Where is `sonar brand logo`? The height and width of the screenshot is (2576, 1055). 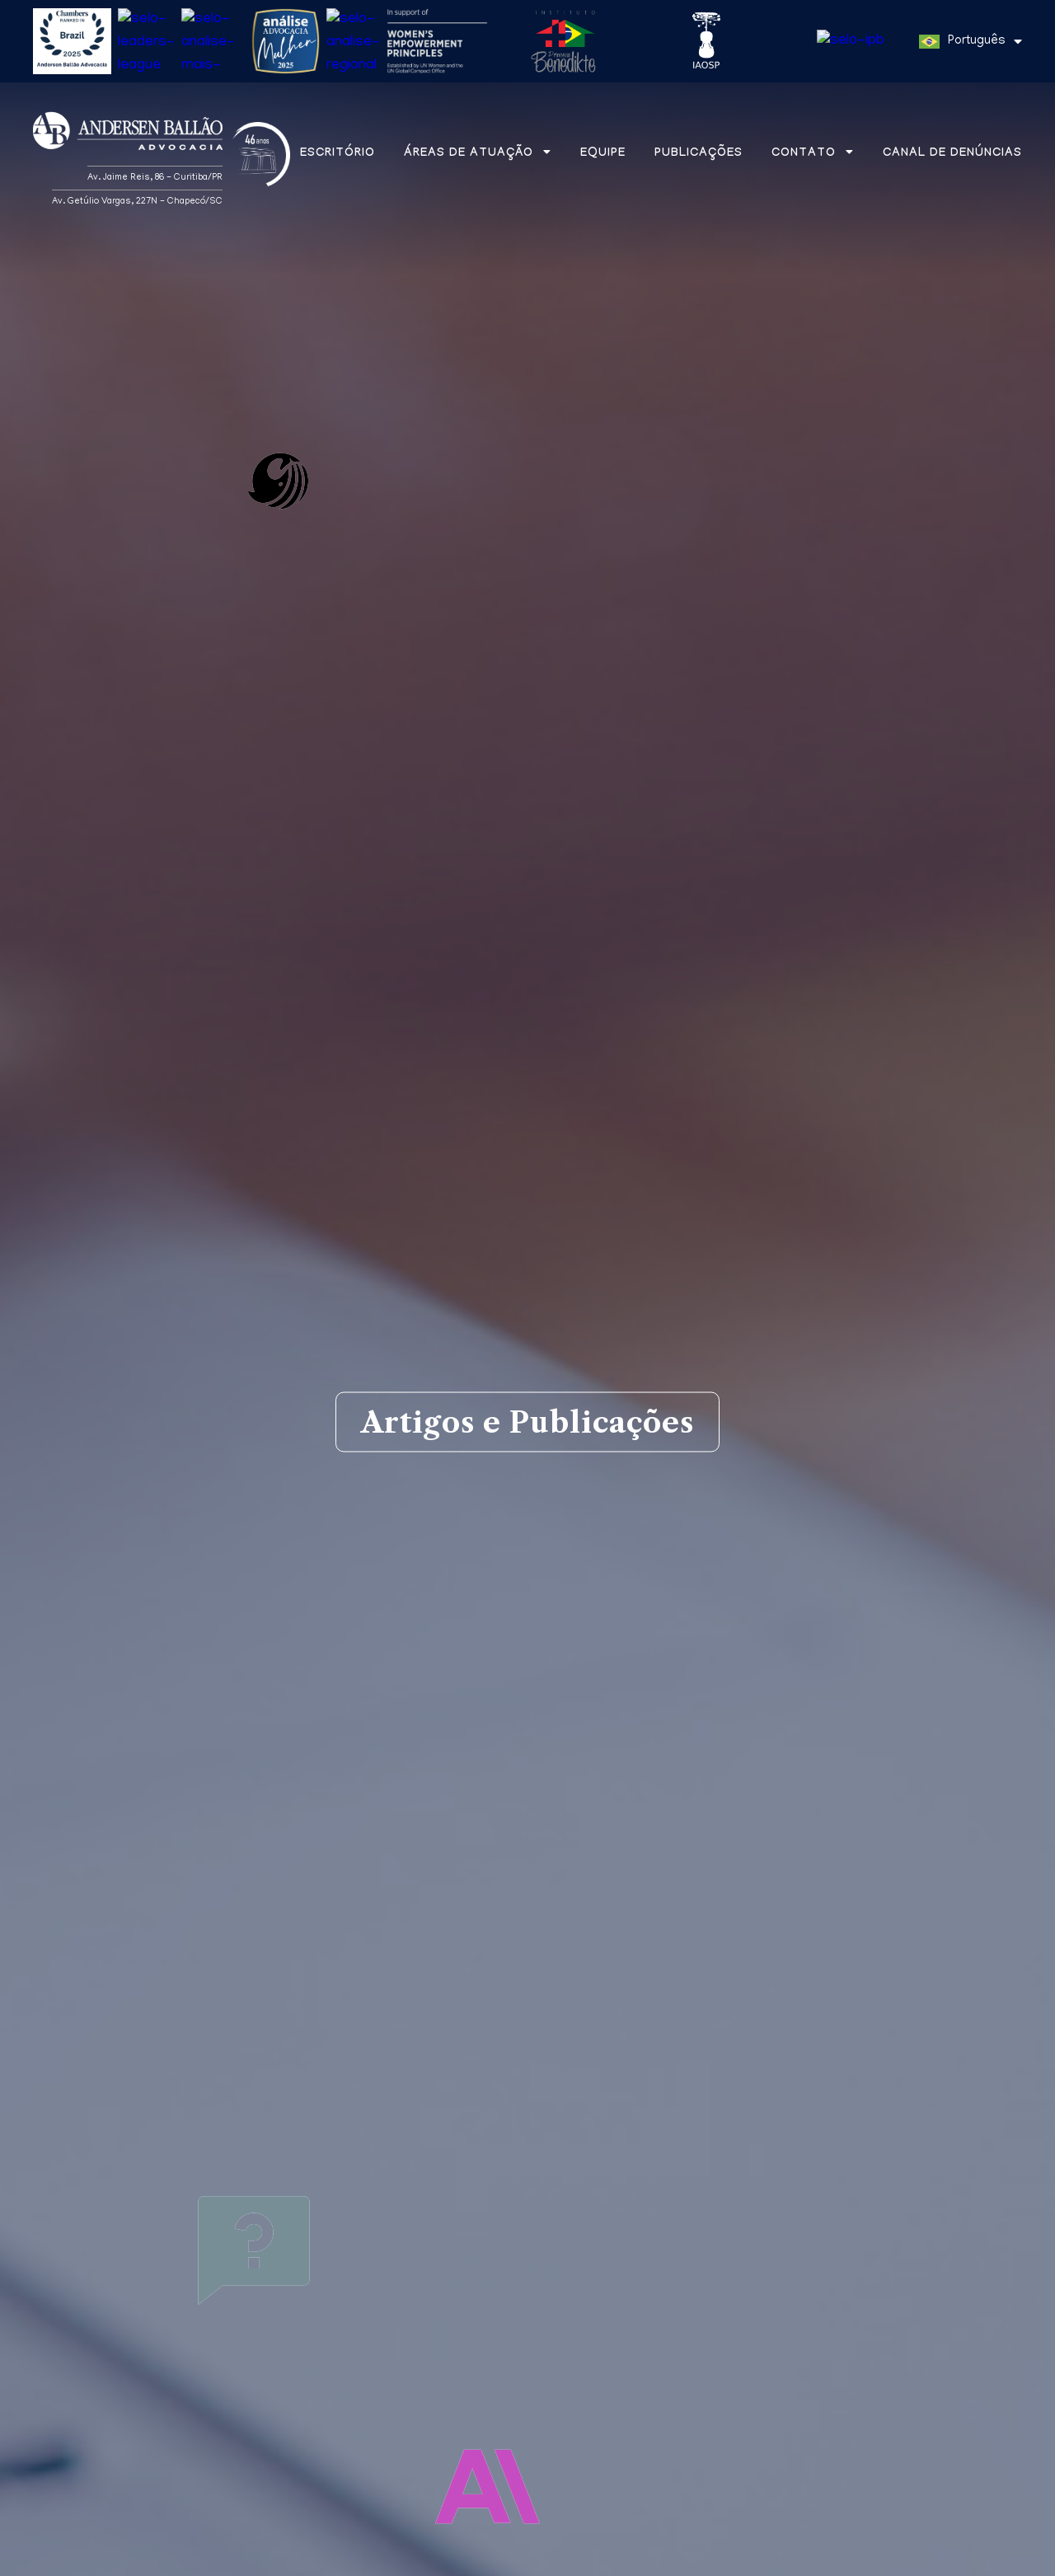 sonar brand logo is located at coordinates (278, 481).